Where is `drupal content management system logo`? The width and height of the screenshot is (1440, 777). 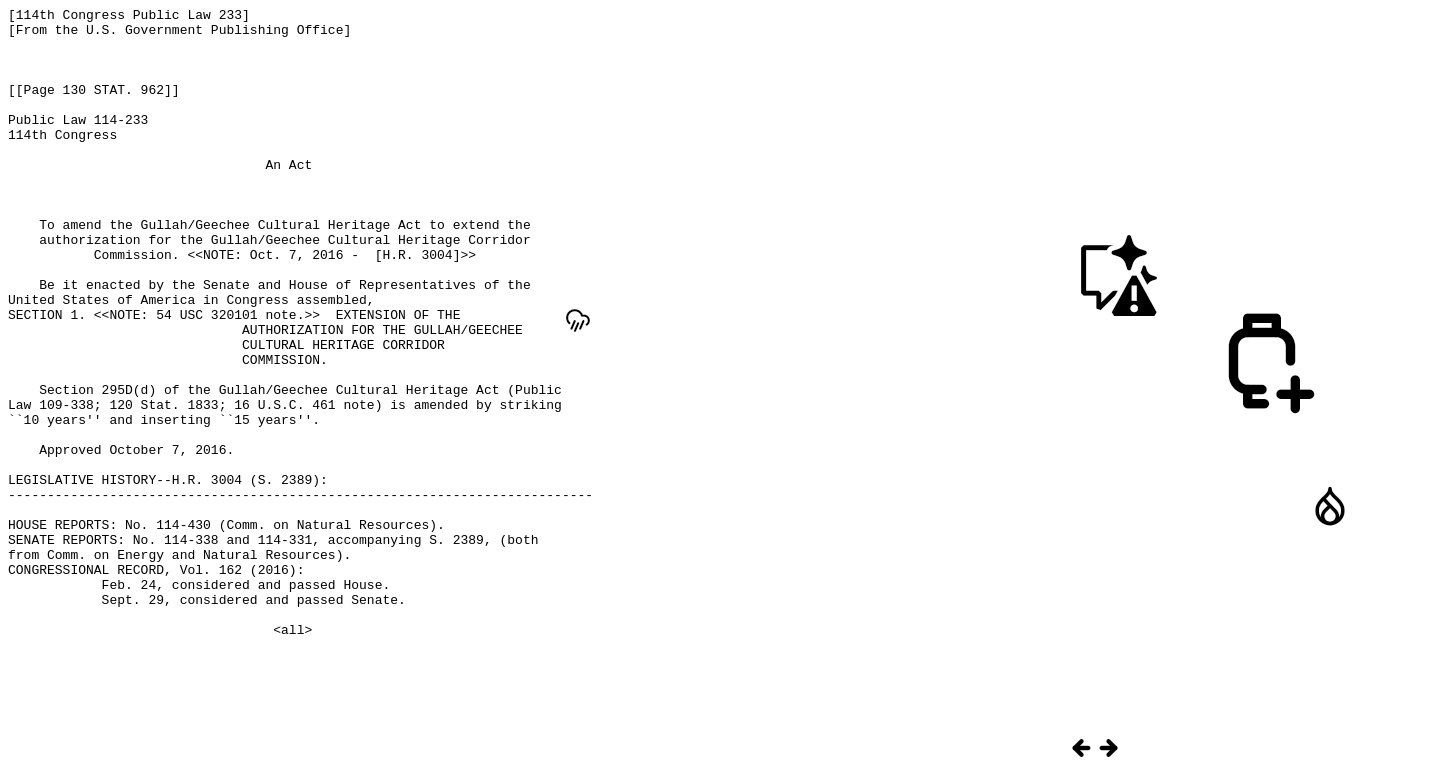 drupal content management system logo is located at coordinates (1330, 507).